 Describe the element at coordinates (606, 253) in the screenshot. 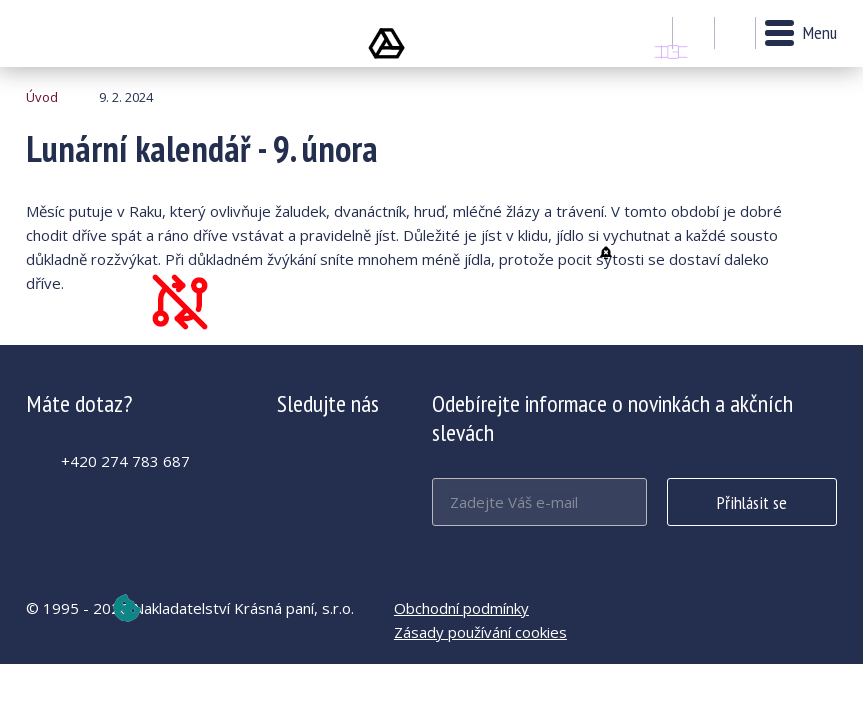

I see `dismiss or clear notifications` at that location.